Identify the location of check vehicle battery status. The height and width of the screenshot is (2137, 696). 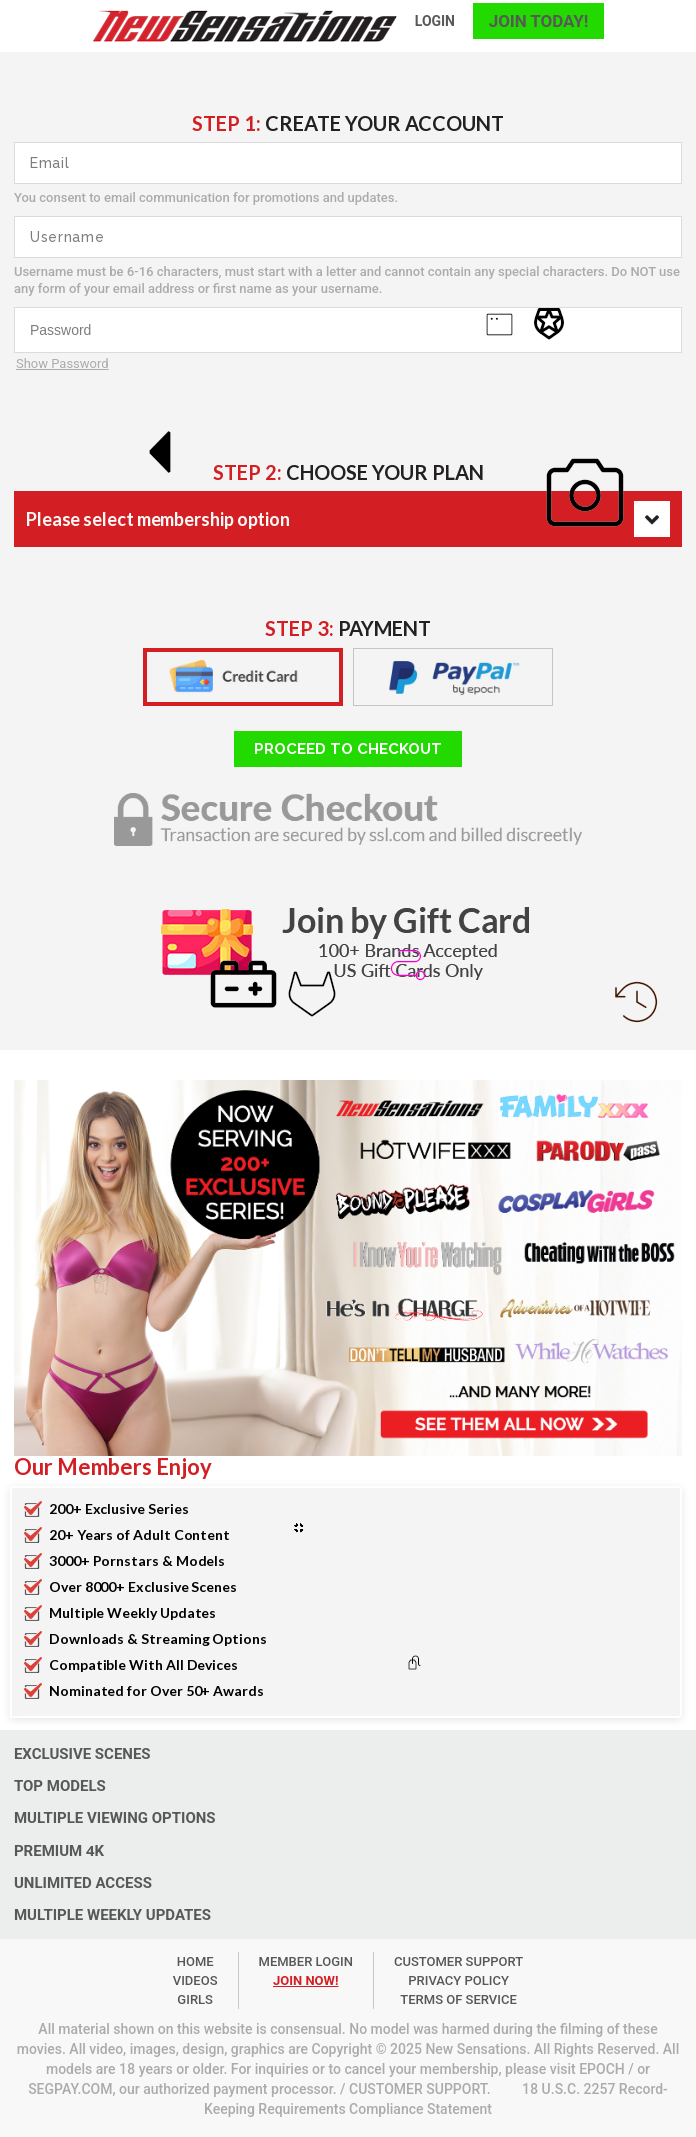
(243, 986).